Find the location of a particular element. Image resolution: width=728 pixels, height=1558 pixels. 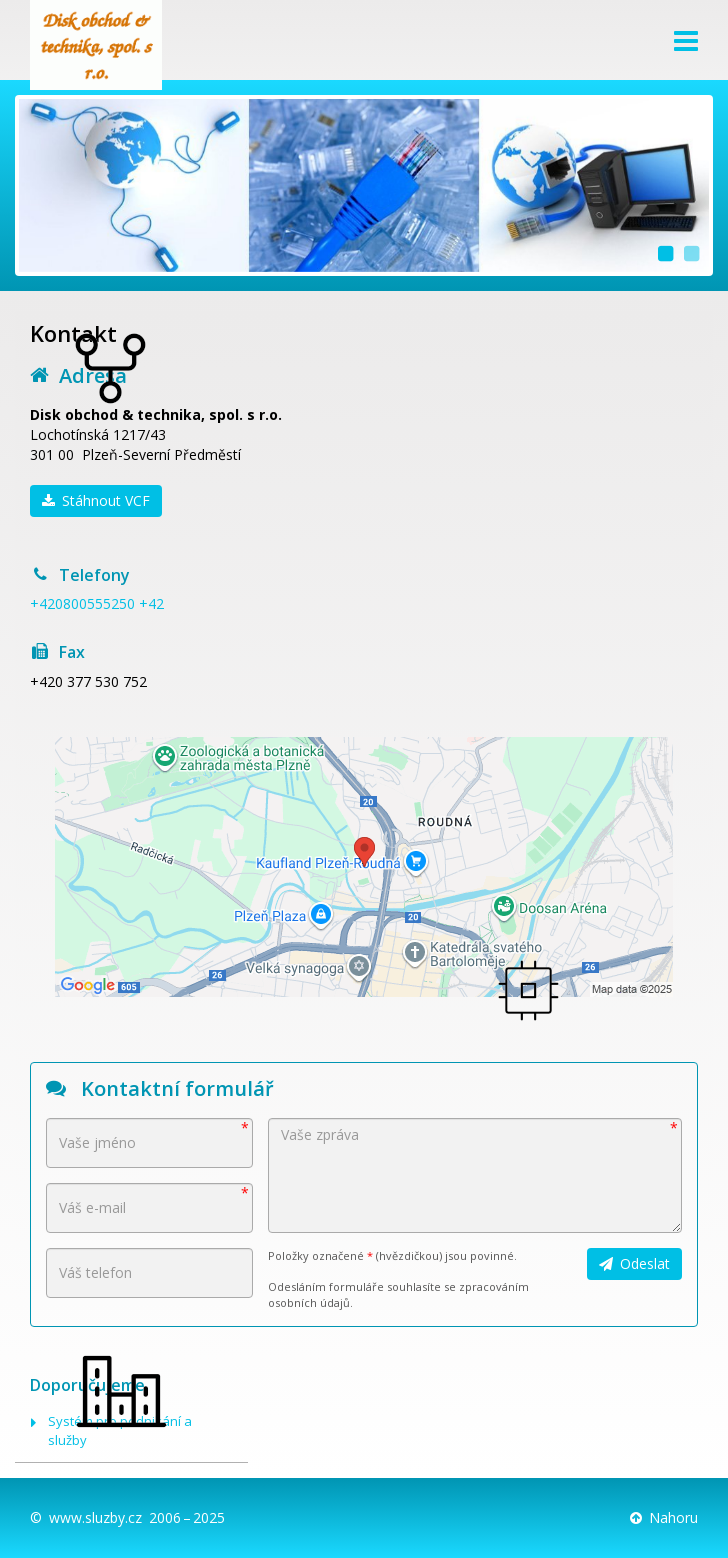

fork a repository or branch is located at coordinates (110, 368).